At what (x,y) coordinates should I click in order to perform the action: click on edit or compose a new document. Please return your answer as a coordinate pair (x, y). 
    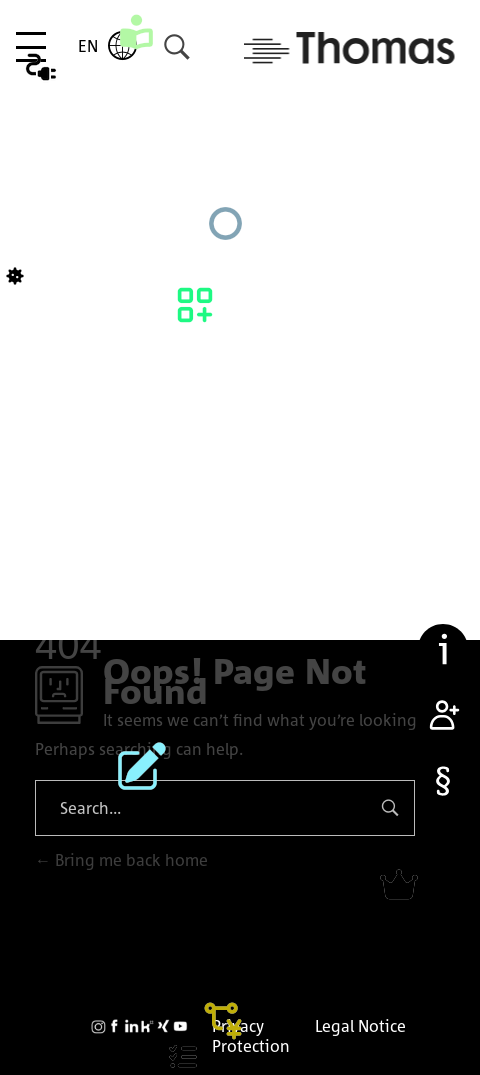
    Looking at the image, I should click on (141, 767).